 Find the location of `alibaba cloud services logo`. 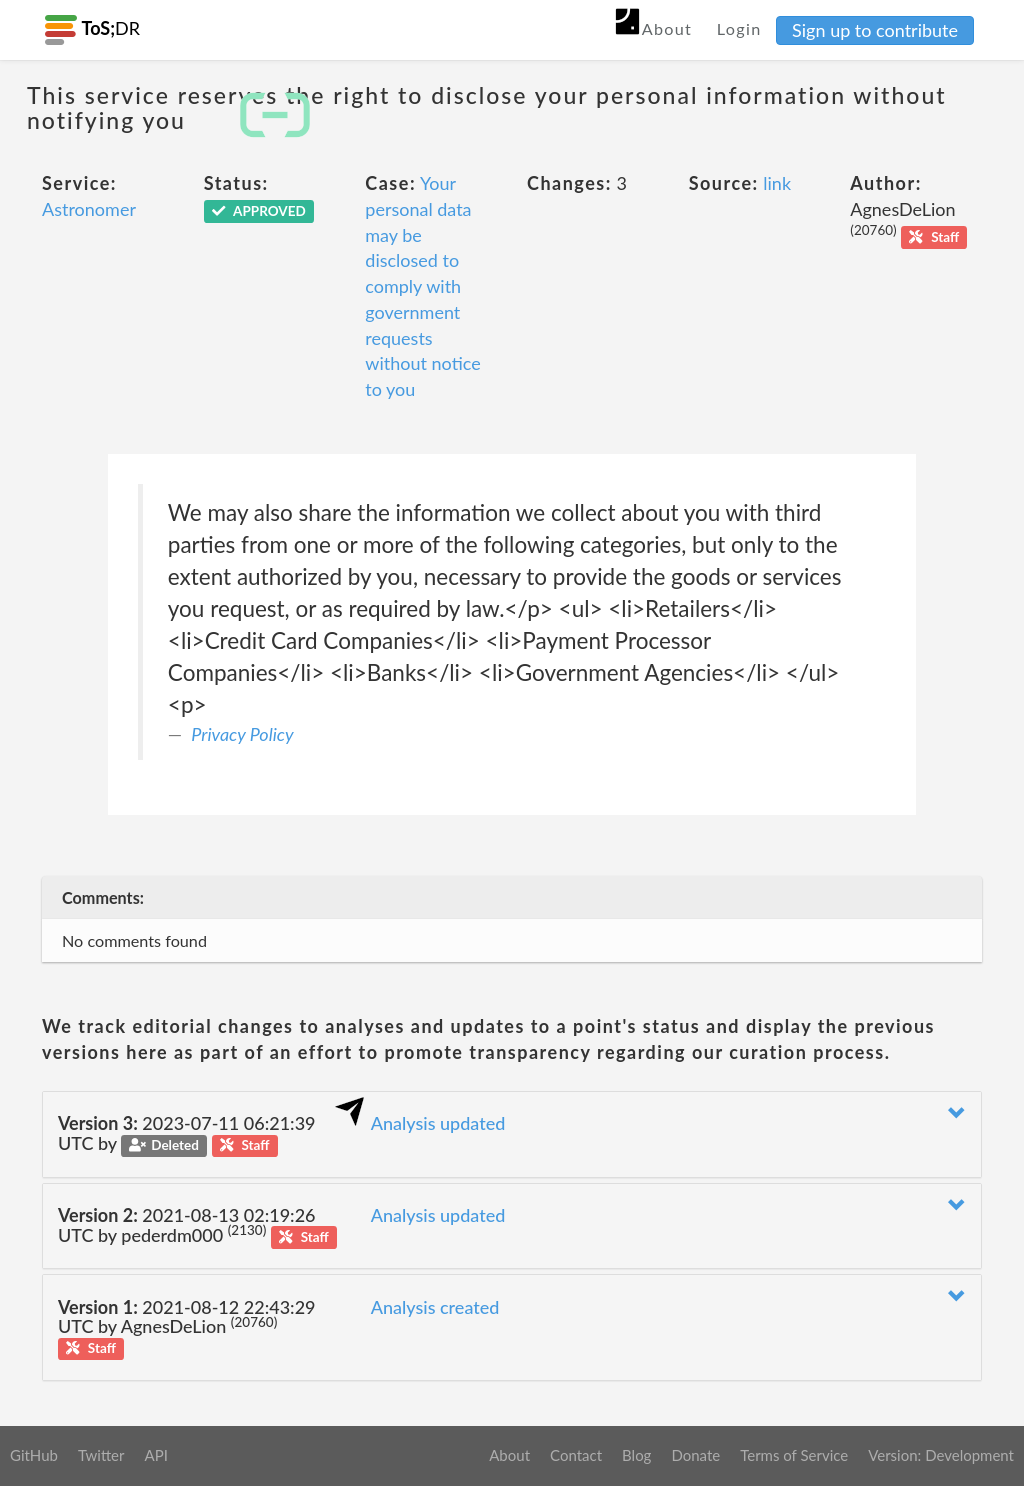

alibaba cloud services logo is located at coordinates (275, 115).